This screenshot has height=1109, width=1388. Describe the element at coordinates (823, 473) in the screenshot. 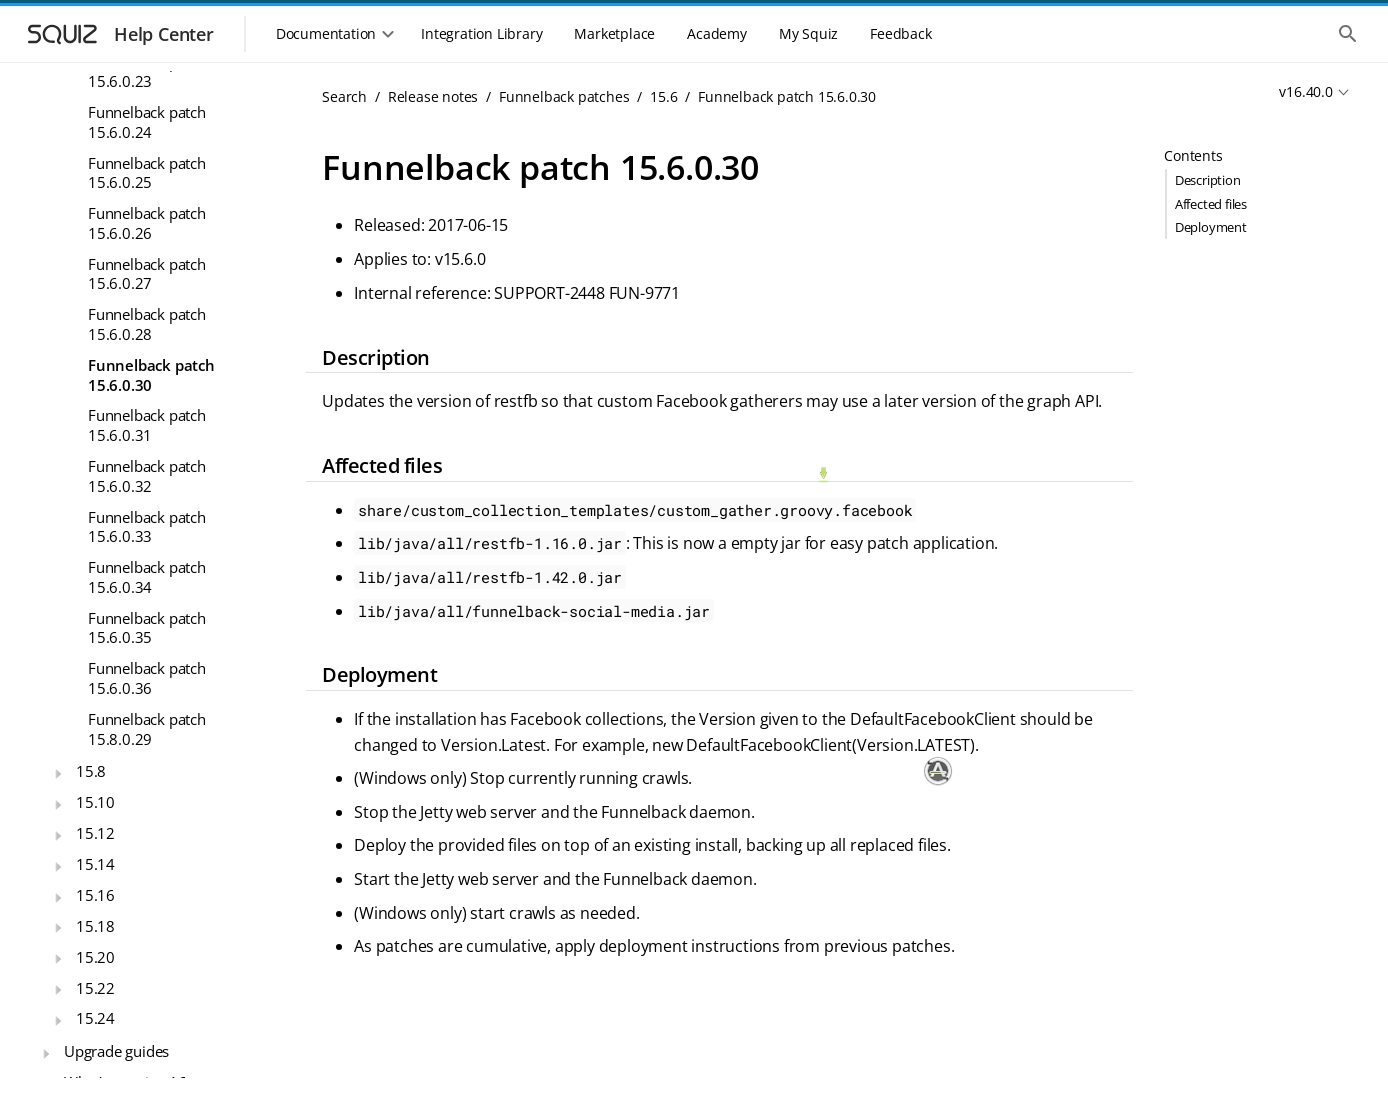

I see `save the current file` at that location.